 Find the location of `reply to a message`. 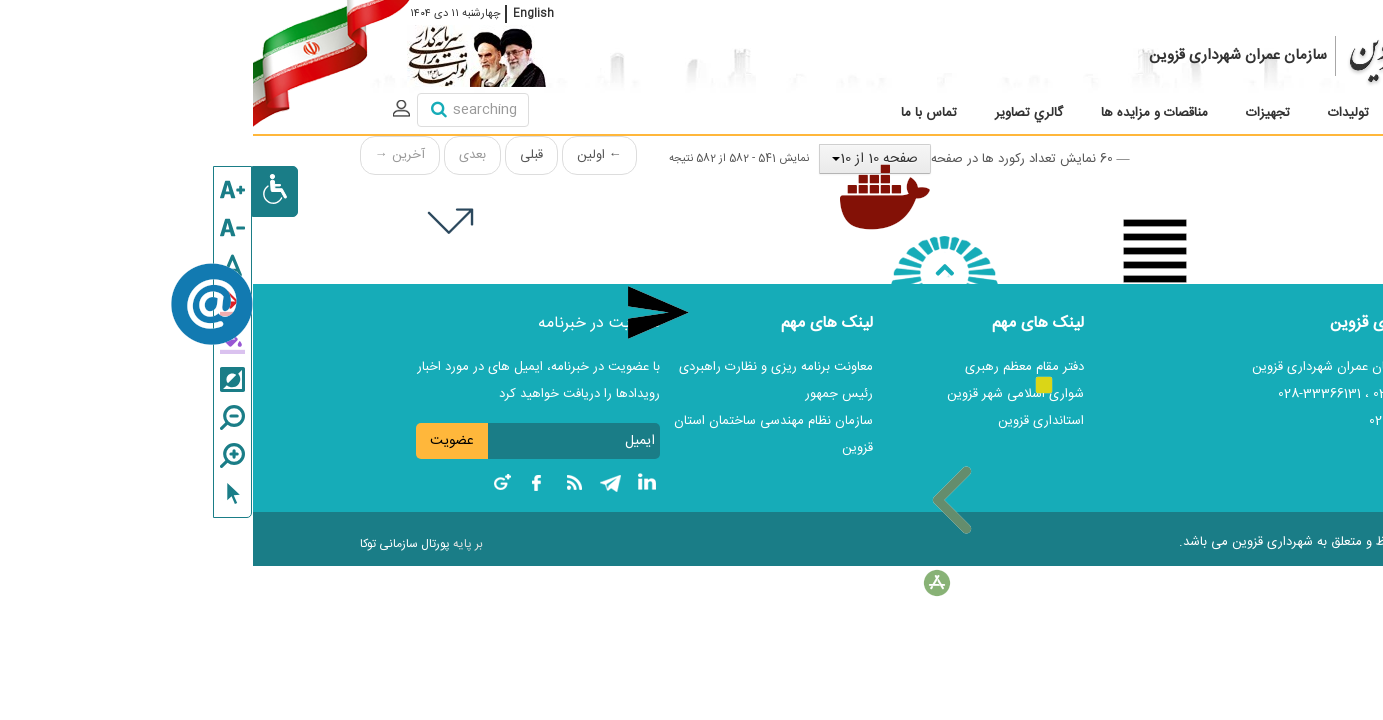

reply to a message is located at coordinates (450, 219).